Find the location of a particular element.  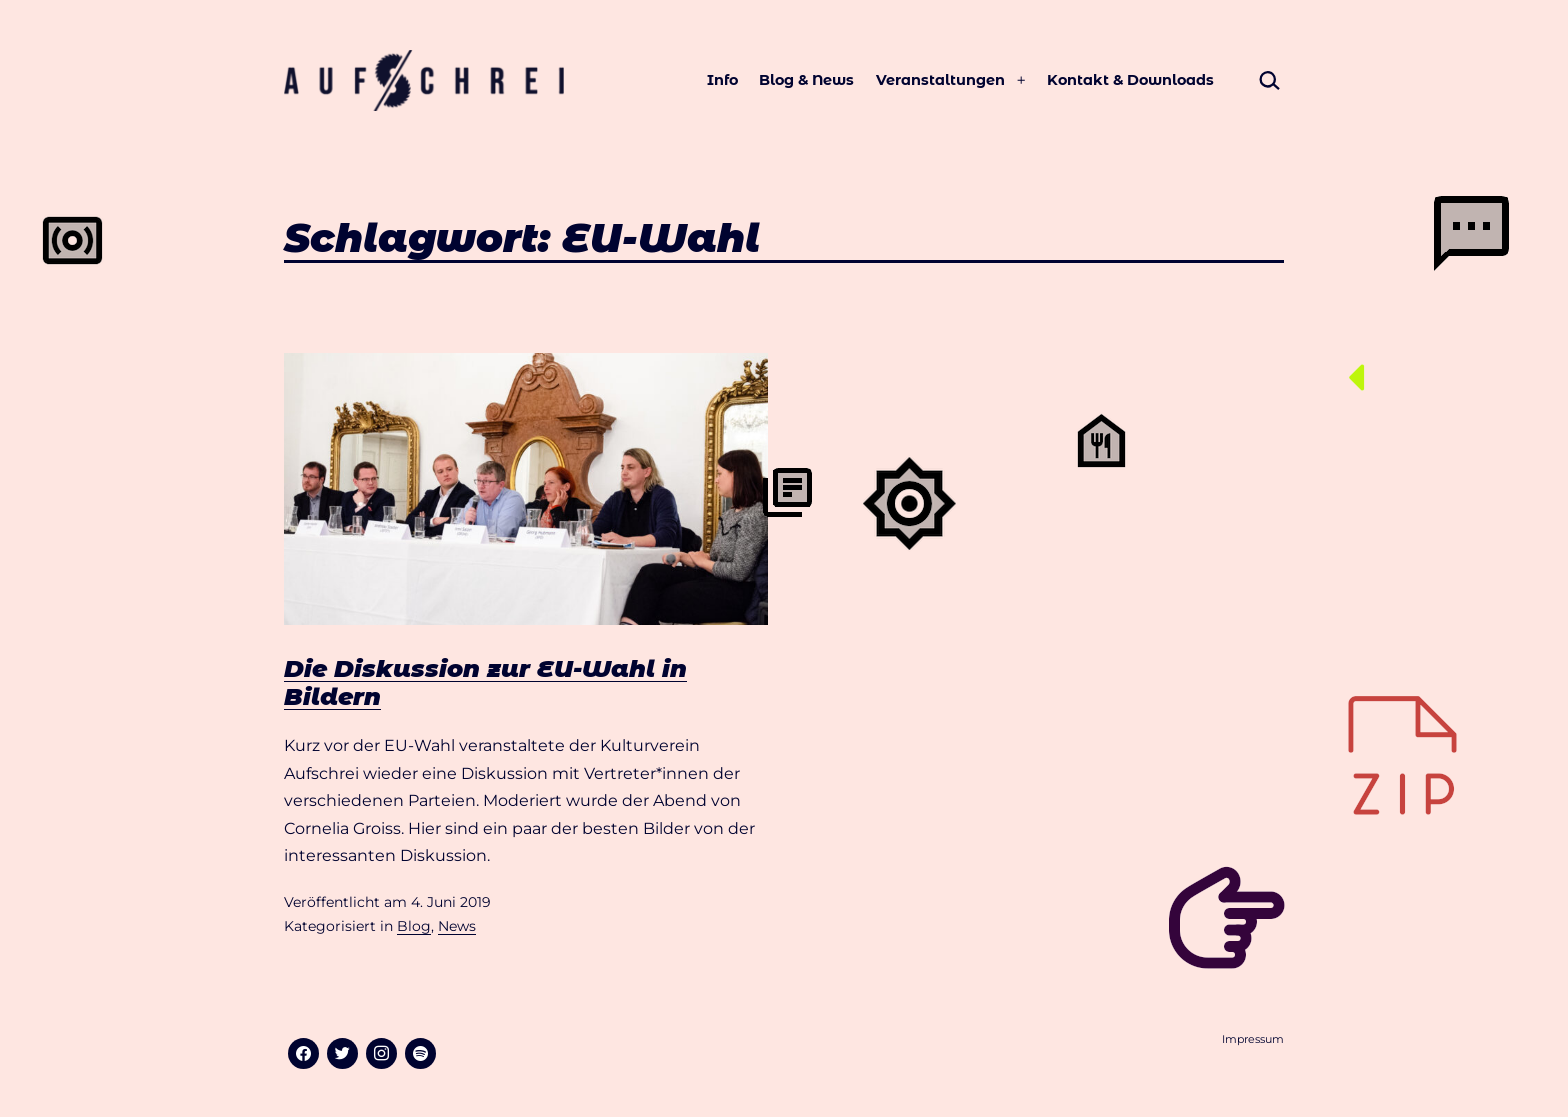

go back to the previous screen is located at coordinates (1358, 377).